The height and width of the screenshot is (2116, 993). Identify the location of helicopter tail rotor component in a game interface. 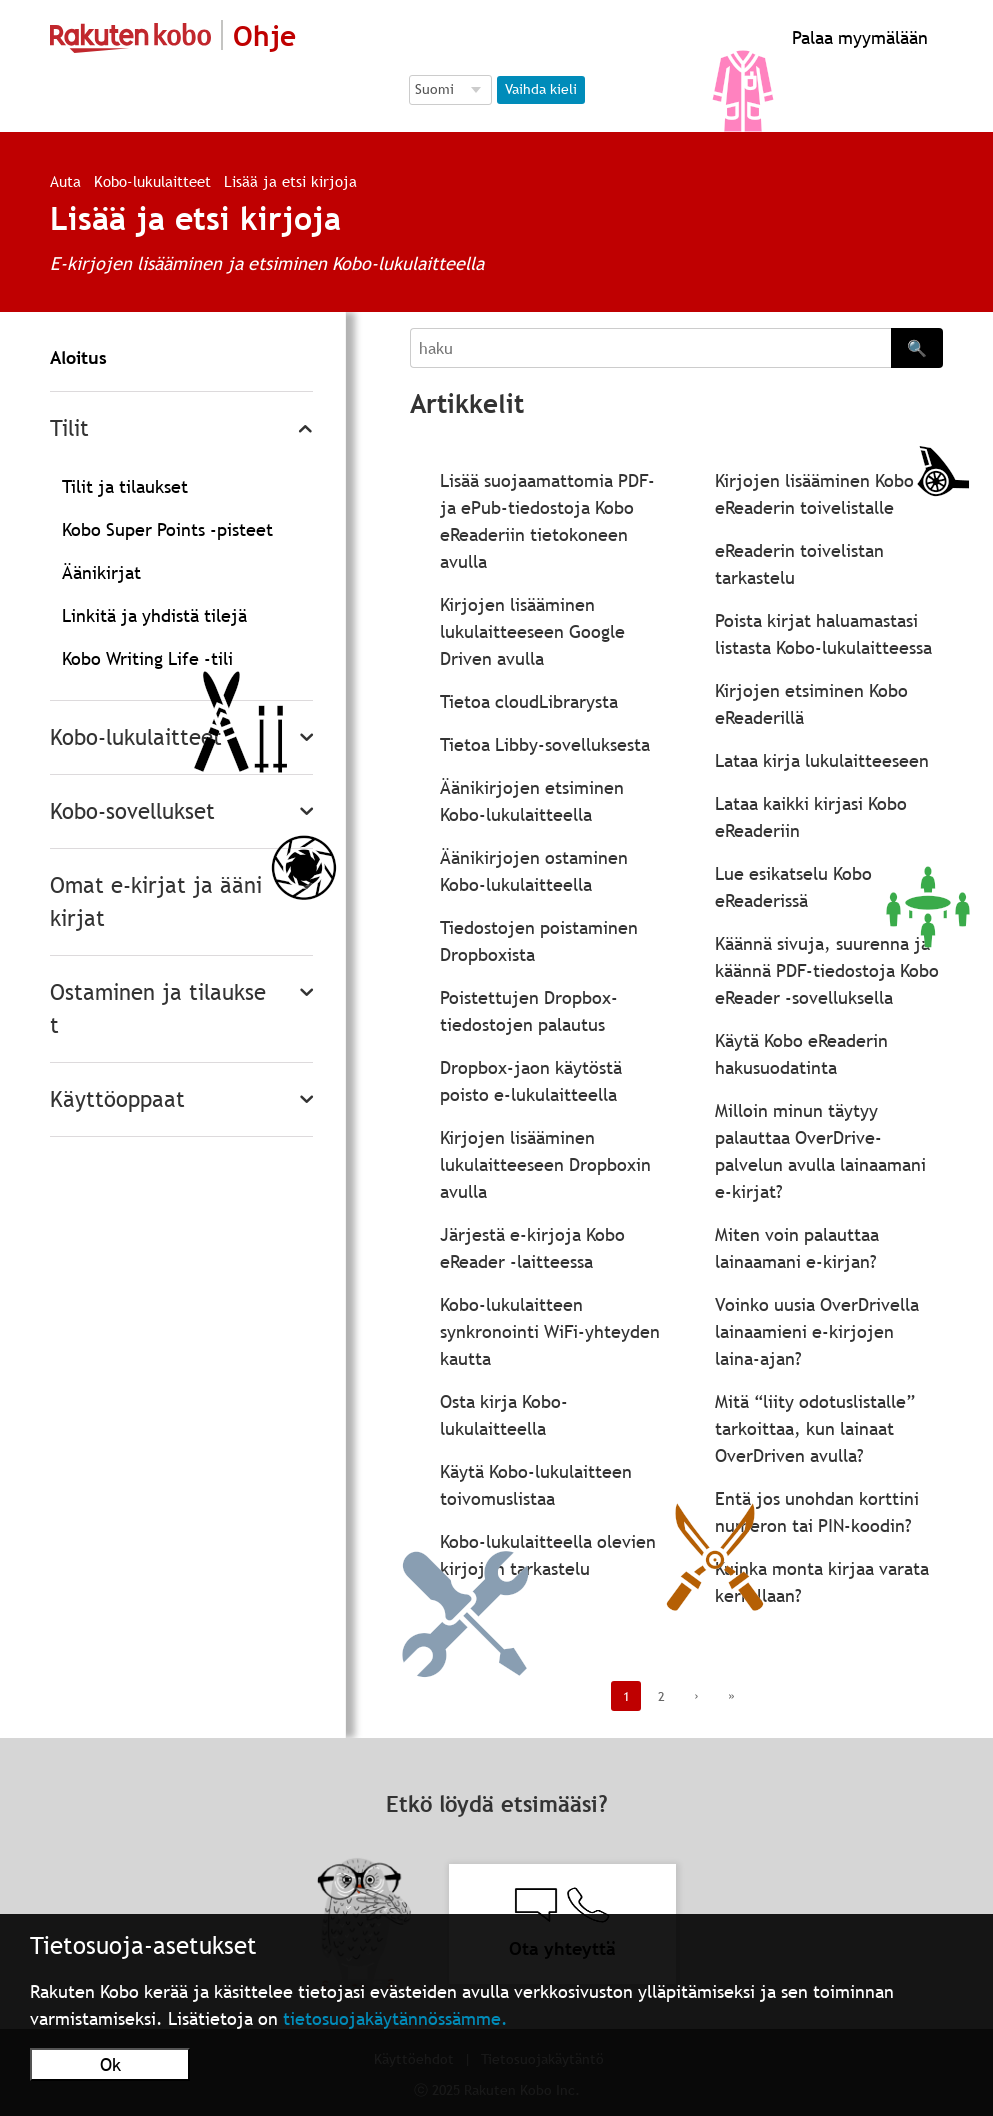
(943, 471).